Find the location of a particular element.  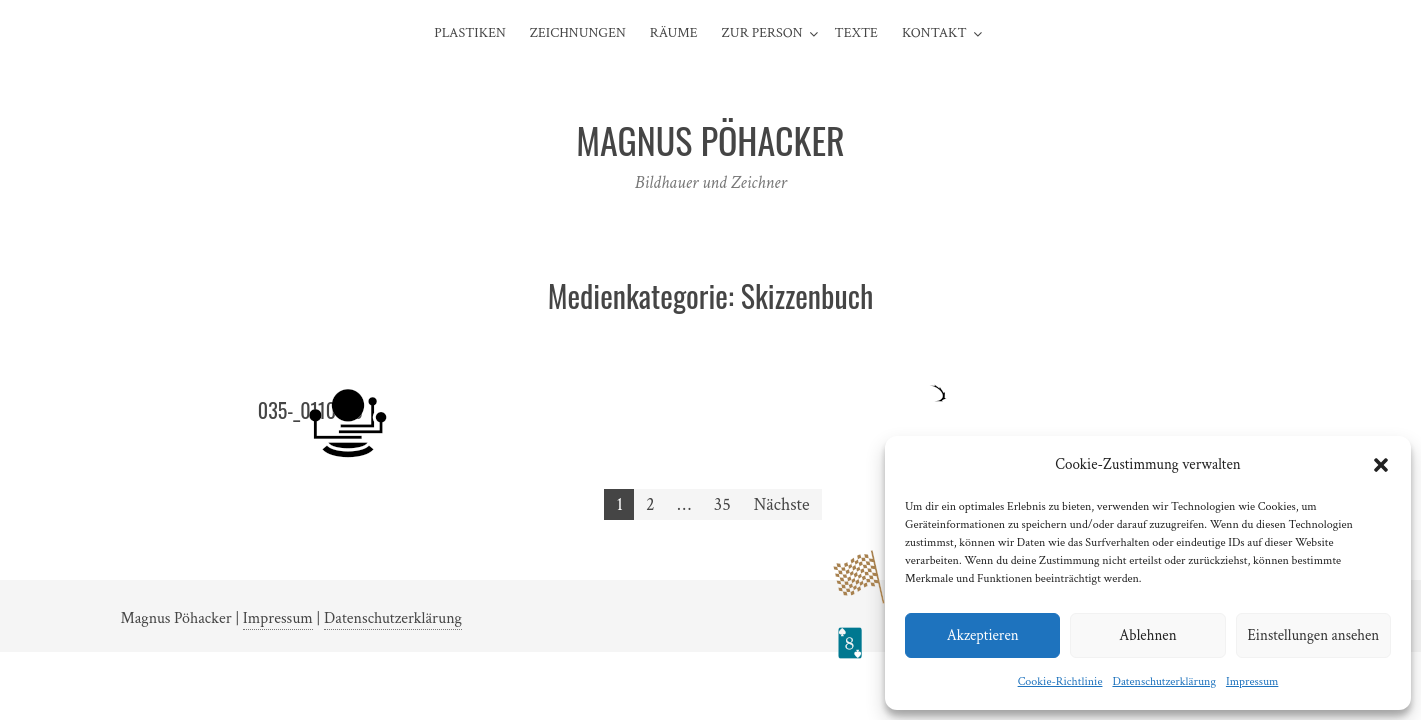

indicates race finish or completion is located at coordinates (859, 577).